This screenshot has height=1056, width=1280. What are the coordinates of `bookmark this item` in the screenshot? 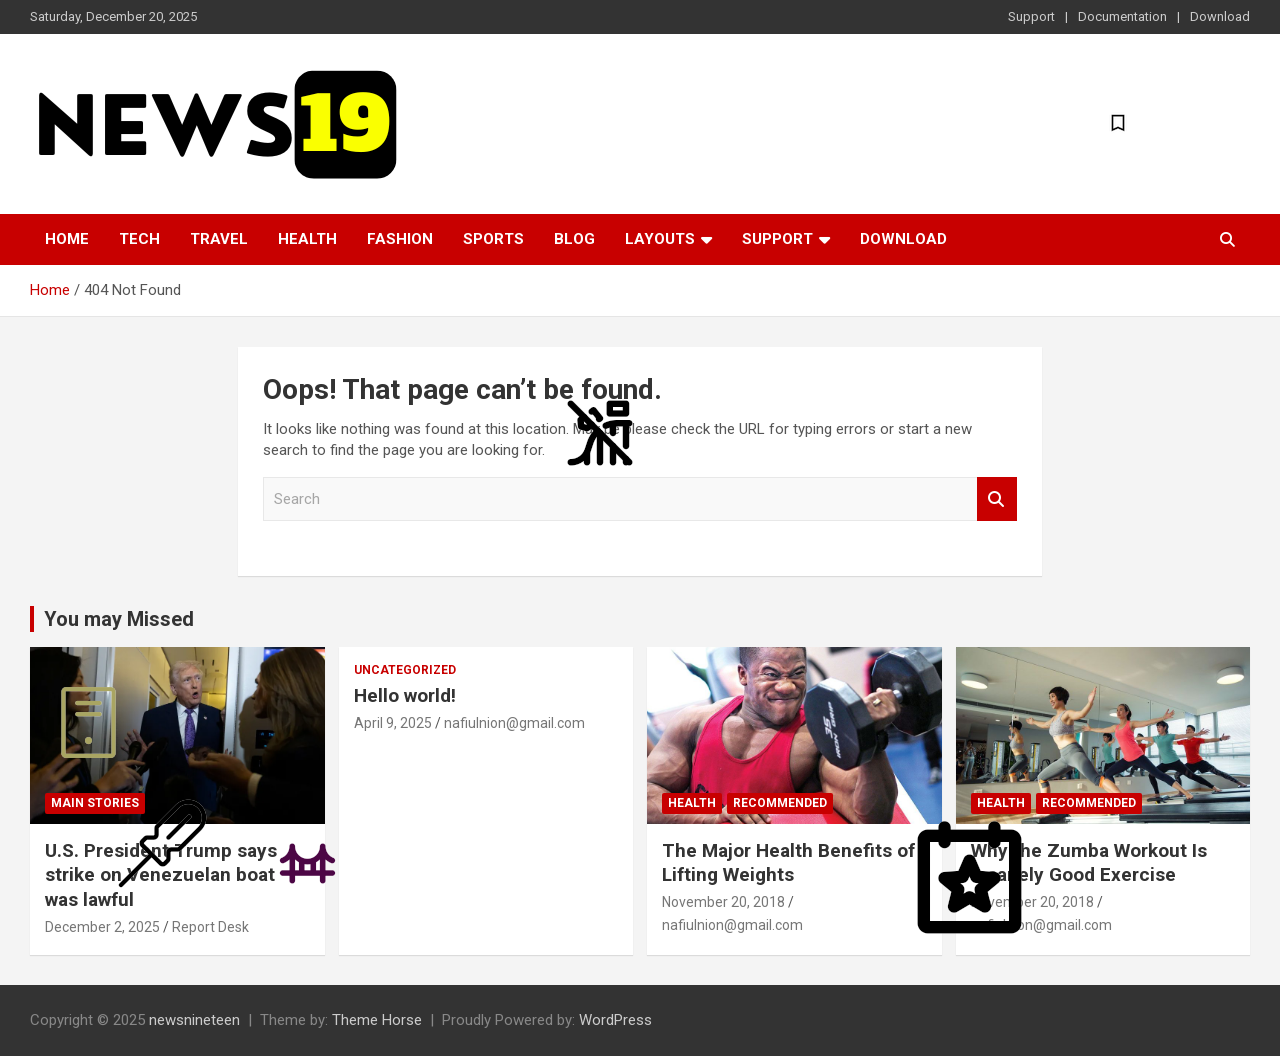 It's located at (1118, 123).